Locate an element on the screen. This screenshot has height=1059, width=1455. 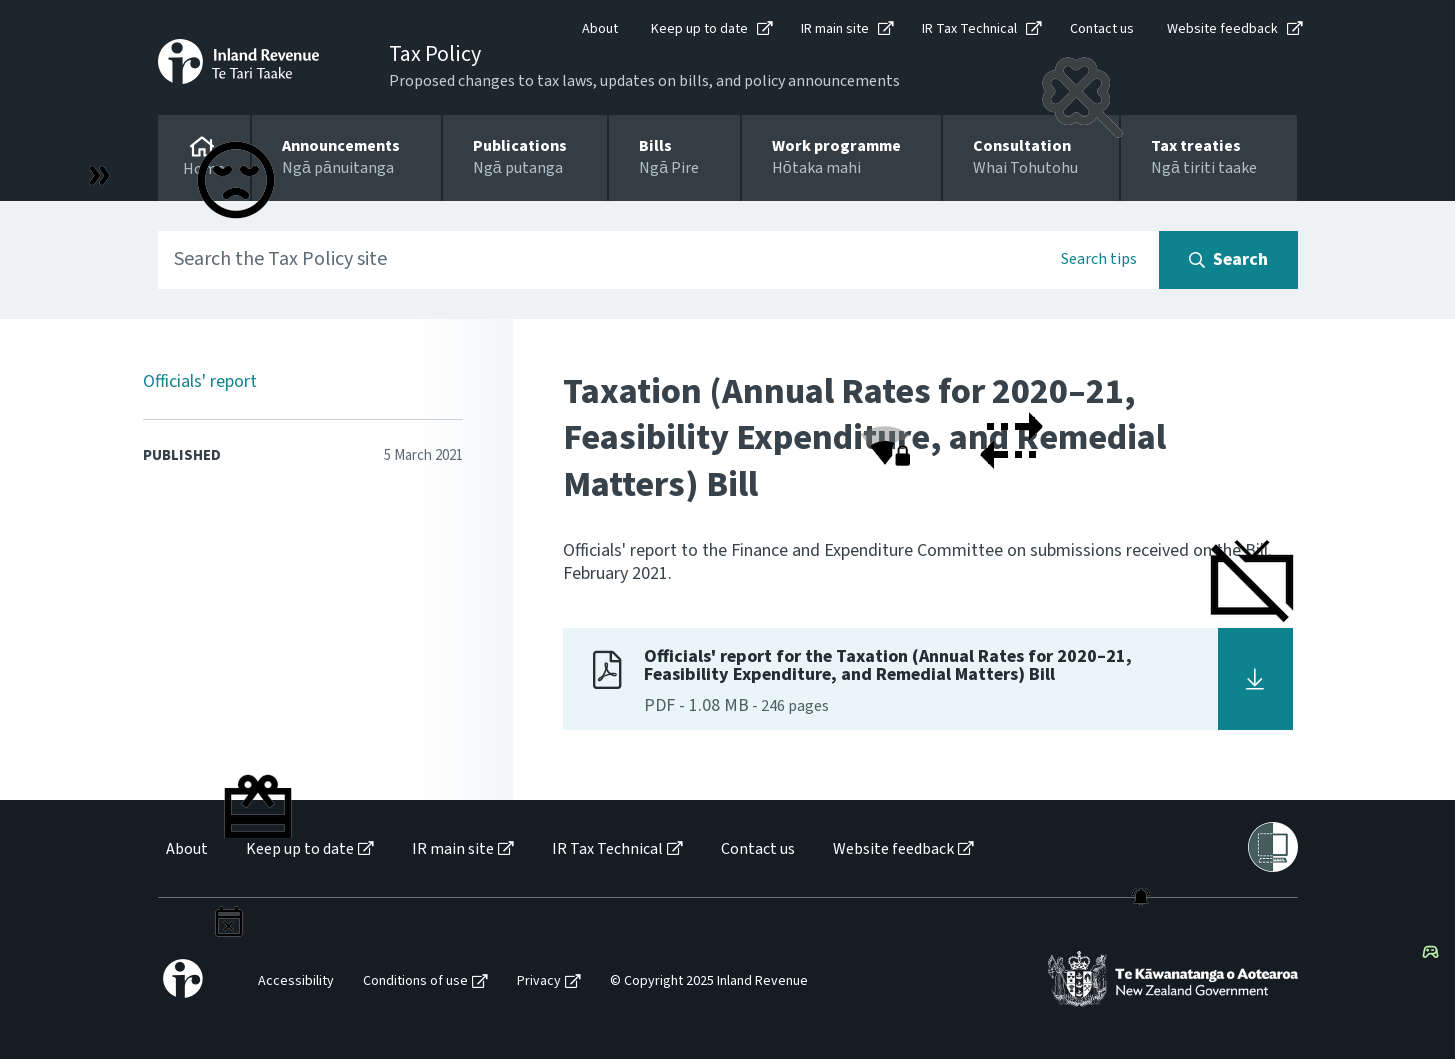
redeem a gift card or promo code is located at coordinates (258, 808).